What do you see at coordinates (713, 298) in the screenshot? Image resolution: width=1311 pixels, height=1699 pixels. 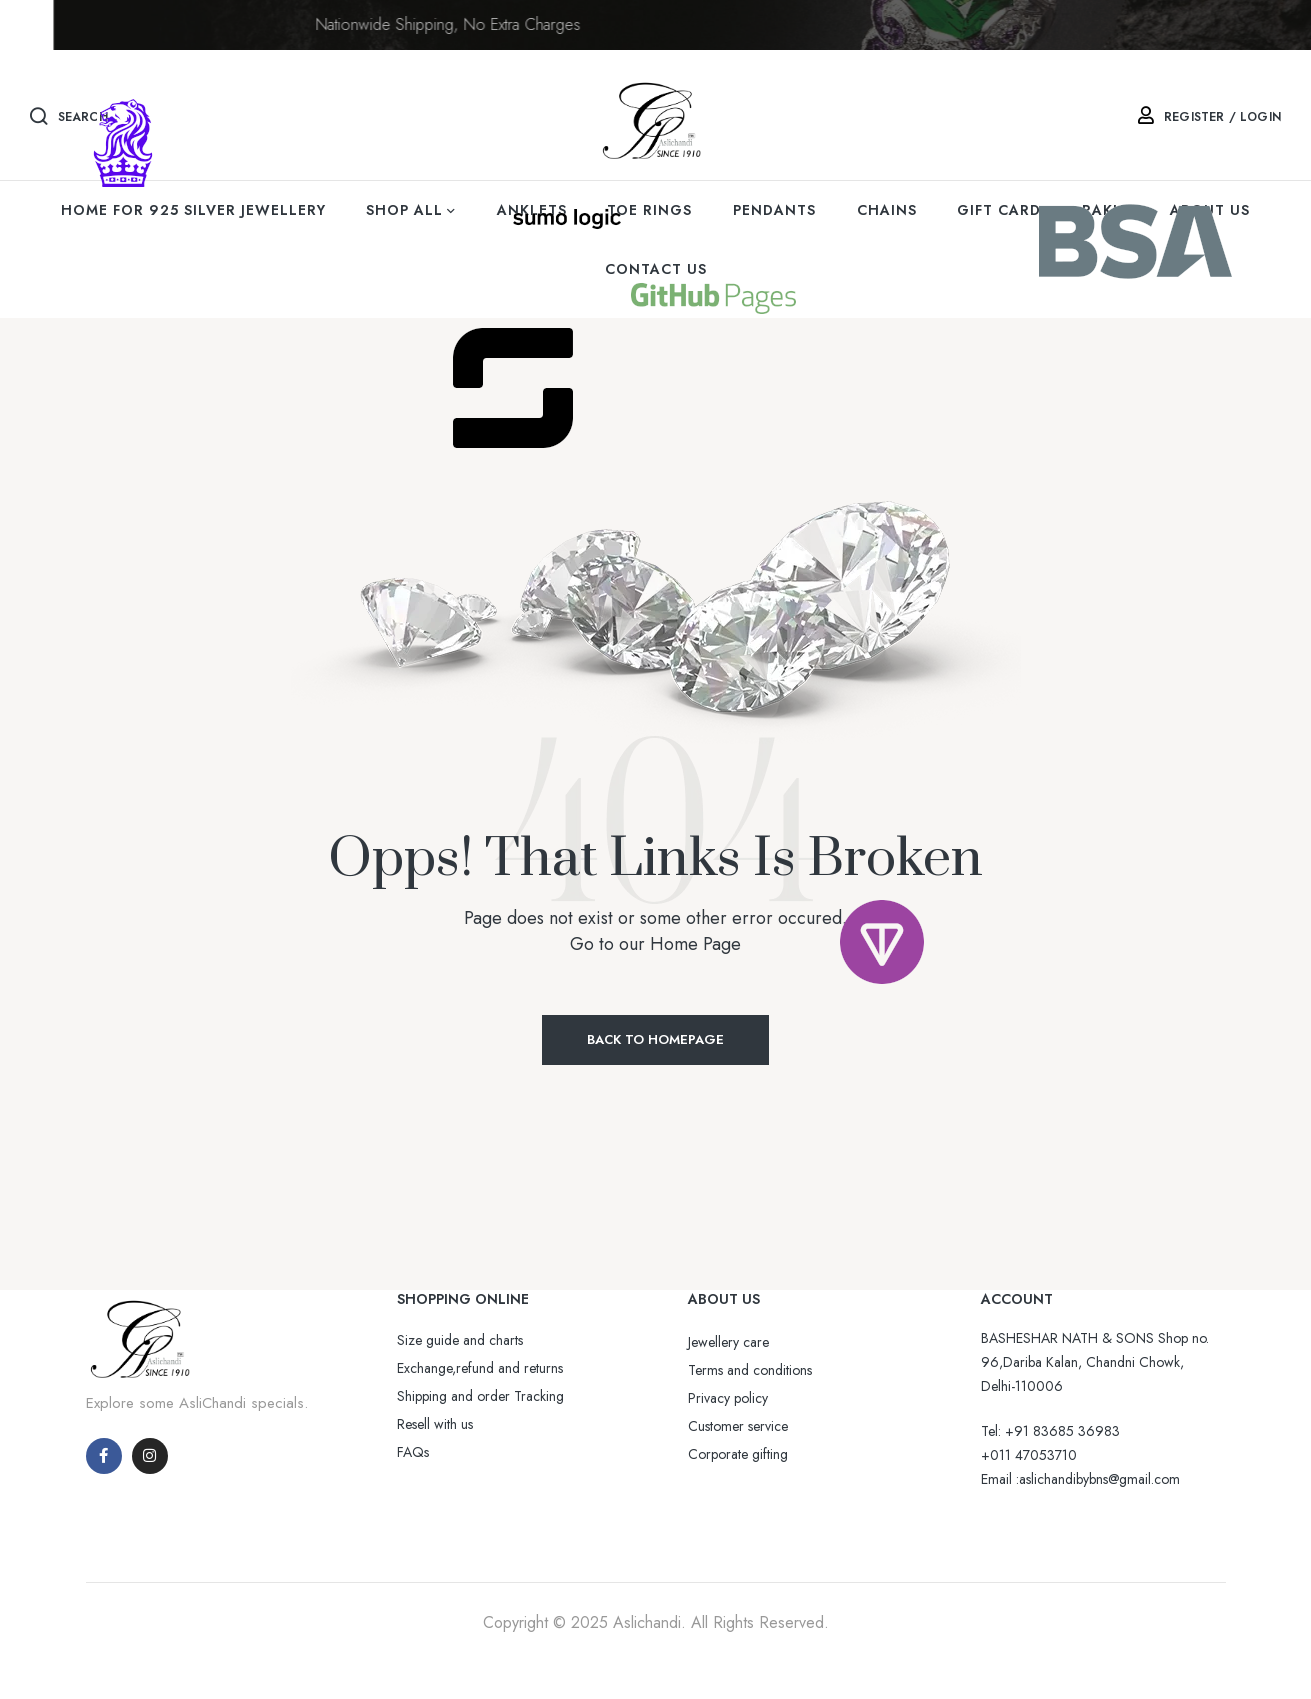 I see `access github pages hosting settings` at bounding box center [713, 298].